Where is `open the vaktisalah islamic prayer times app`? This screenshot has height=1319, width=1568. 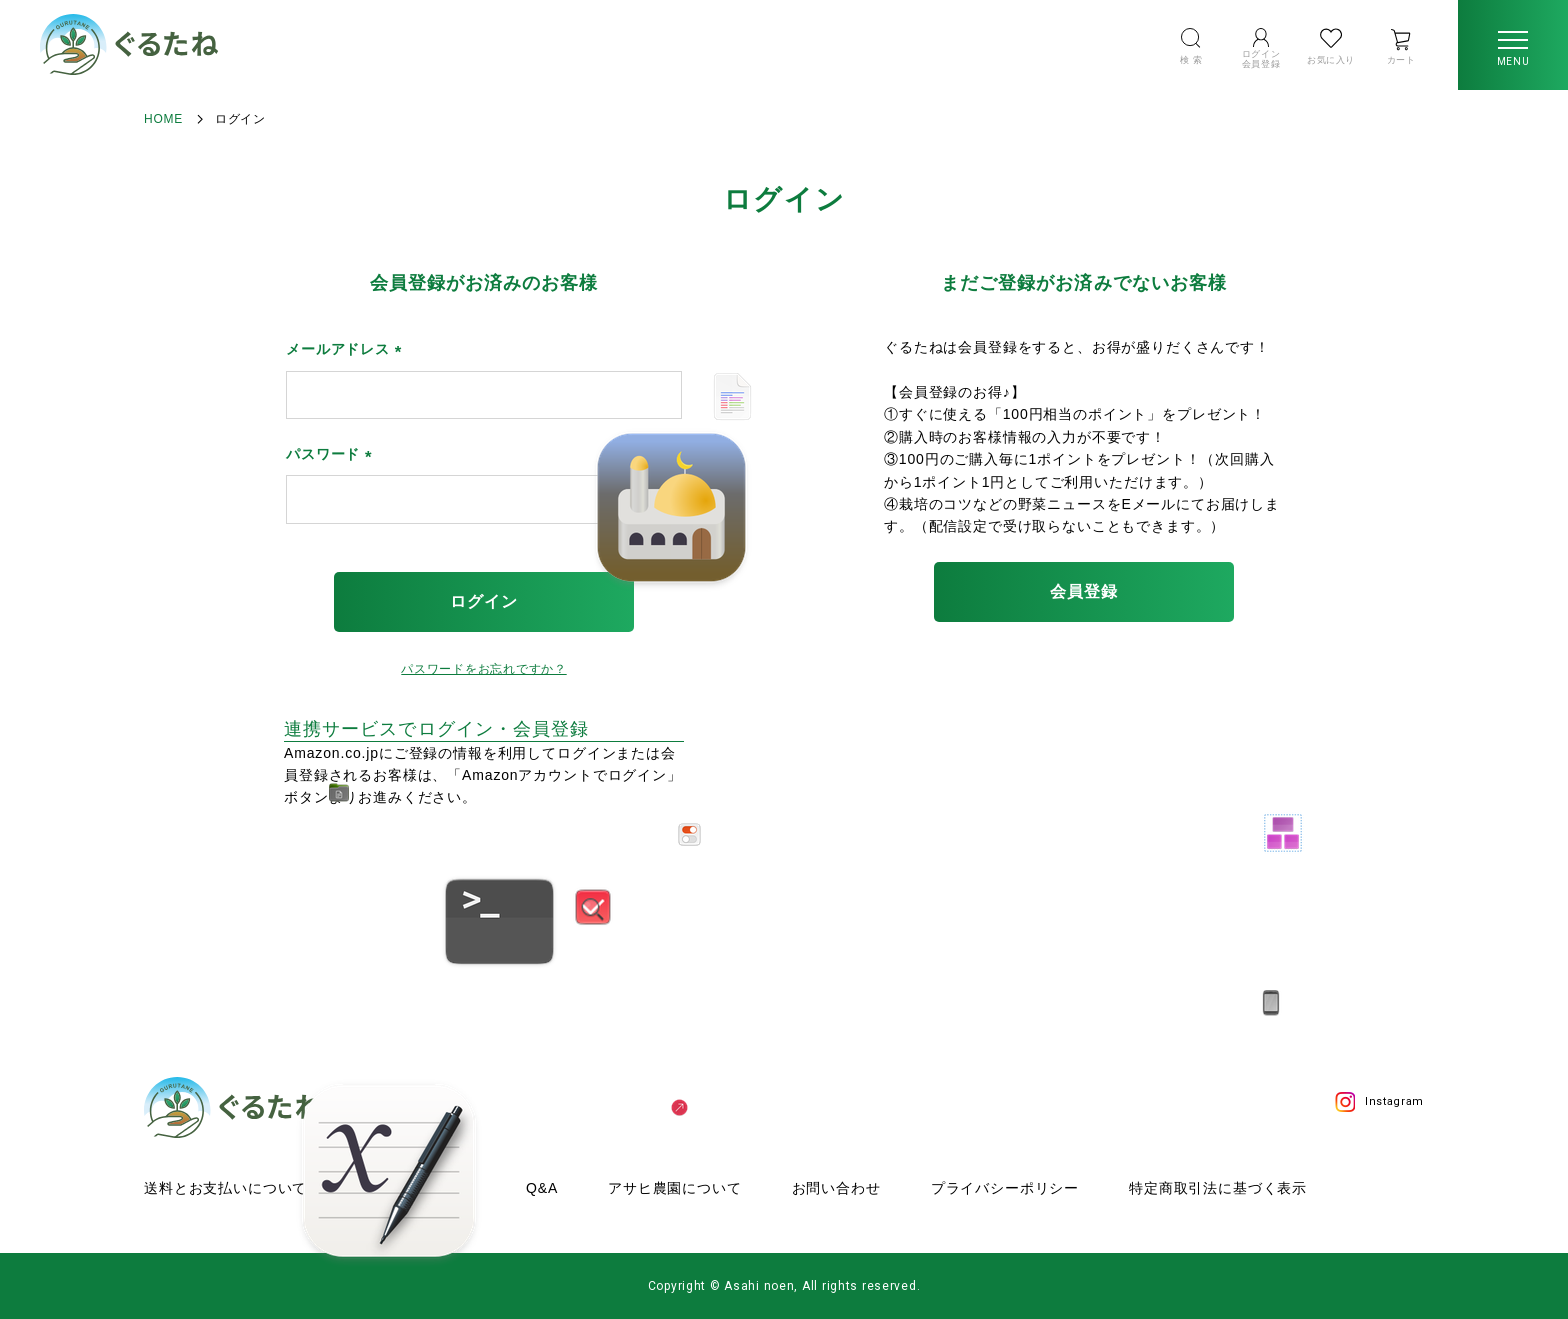
open the vaktisalah islamic prayer times app is located at coordinates (671, 507).